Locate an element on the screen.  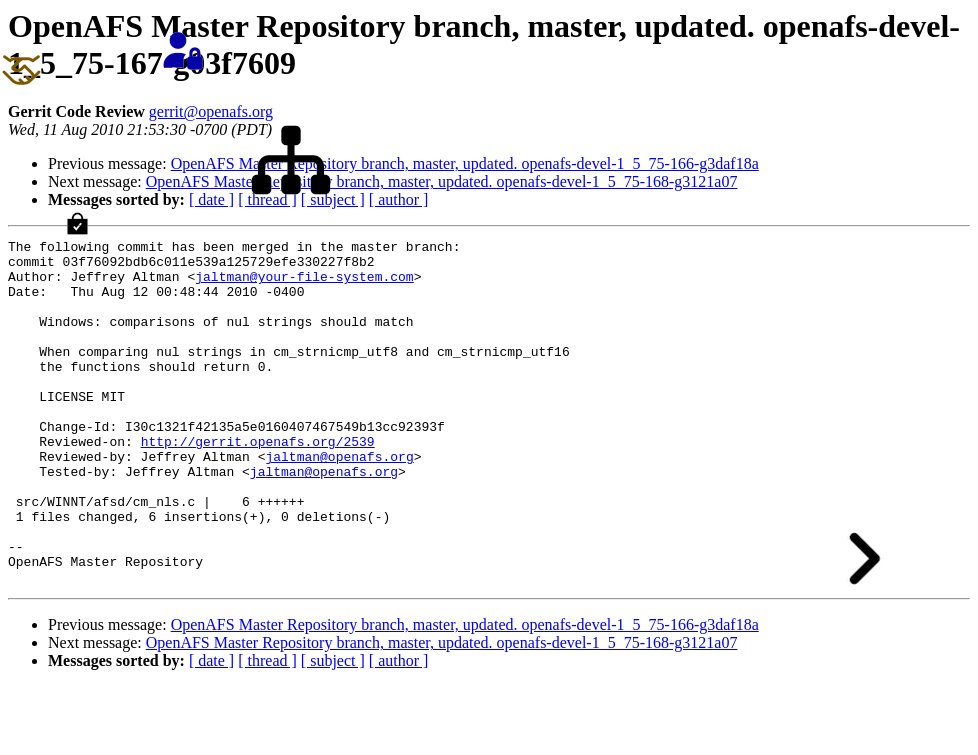
order confirmed or purchase complete is located at coordinates (77, 223).